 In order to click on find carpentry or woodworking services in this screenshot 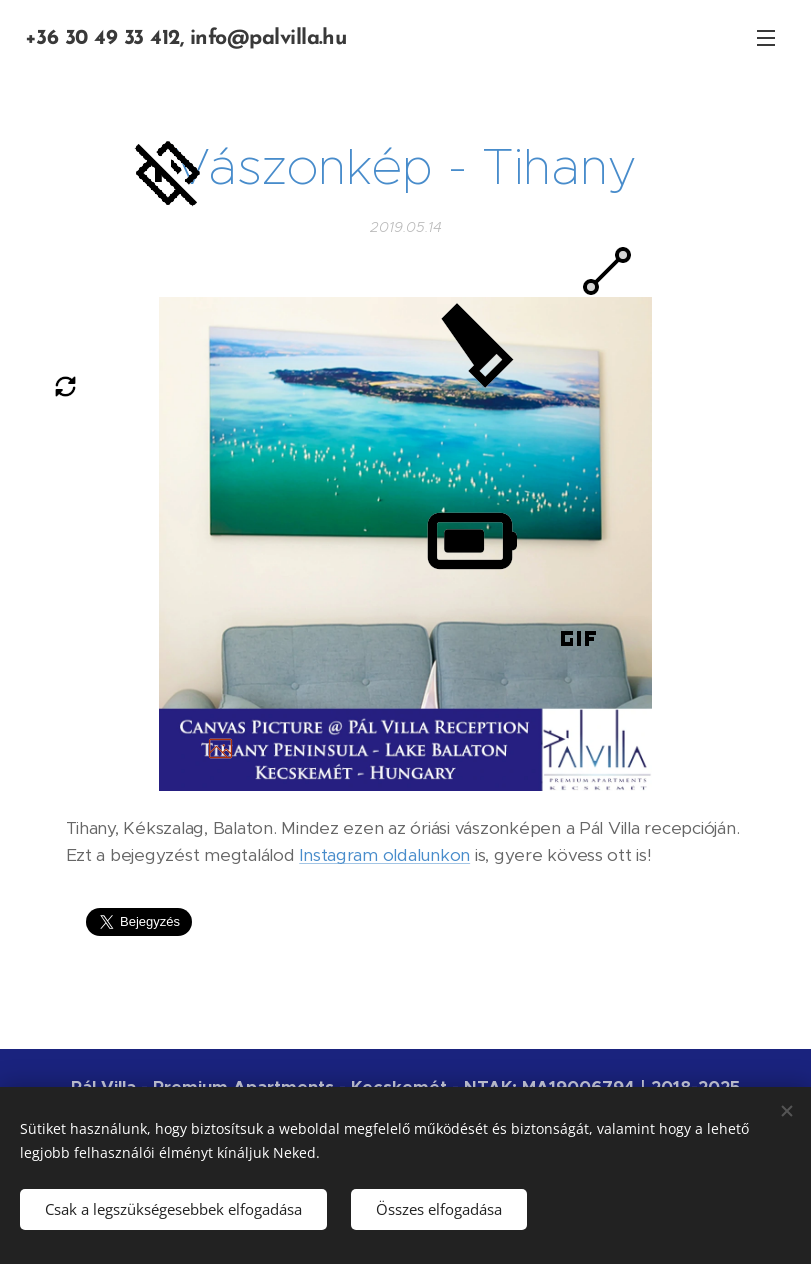, I will do `click(477, 345)`.